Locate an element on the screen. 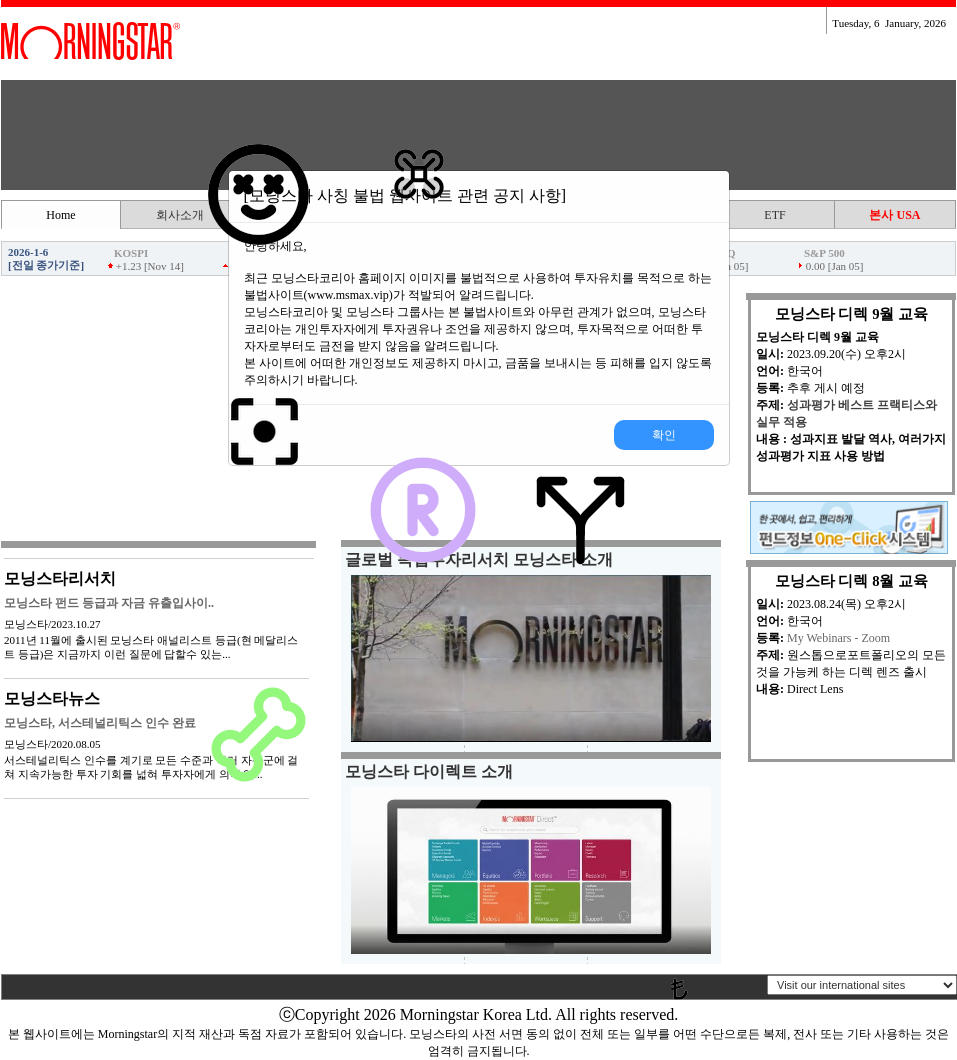  indicates registered trademark symbol is located at coordinates (423, 510).